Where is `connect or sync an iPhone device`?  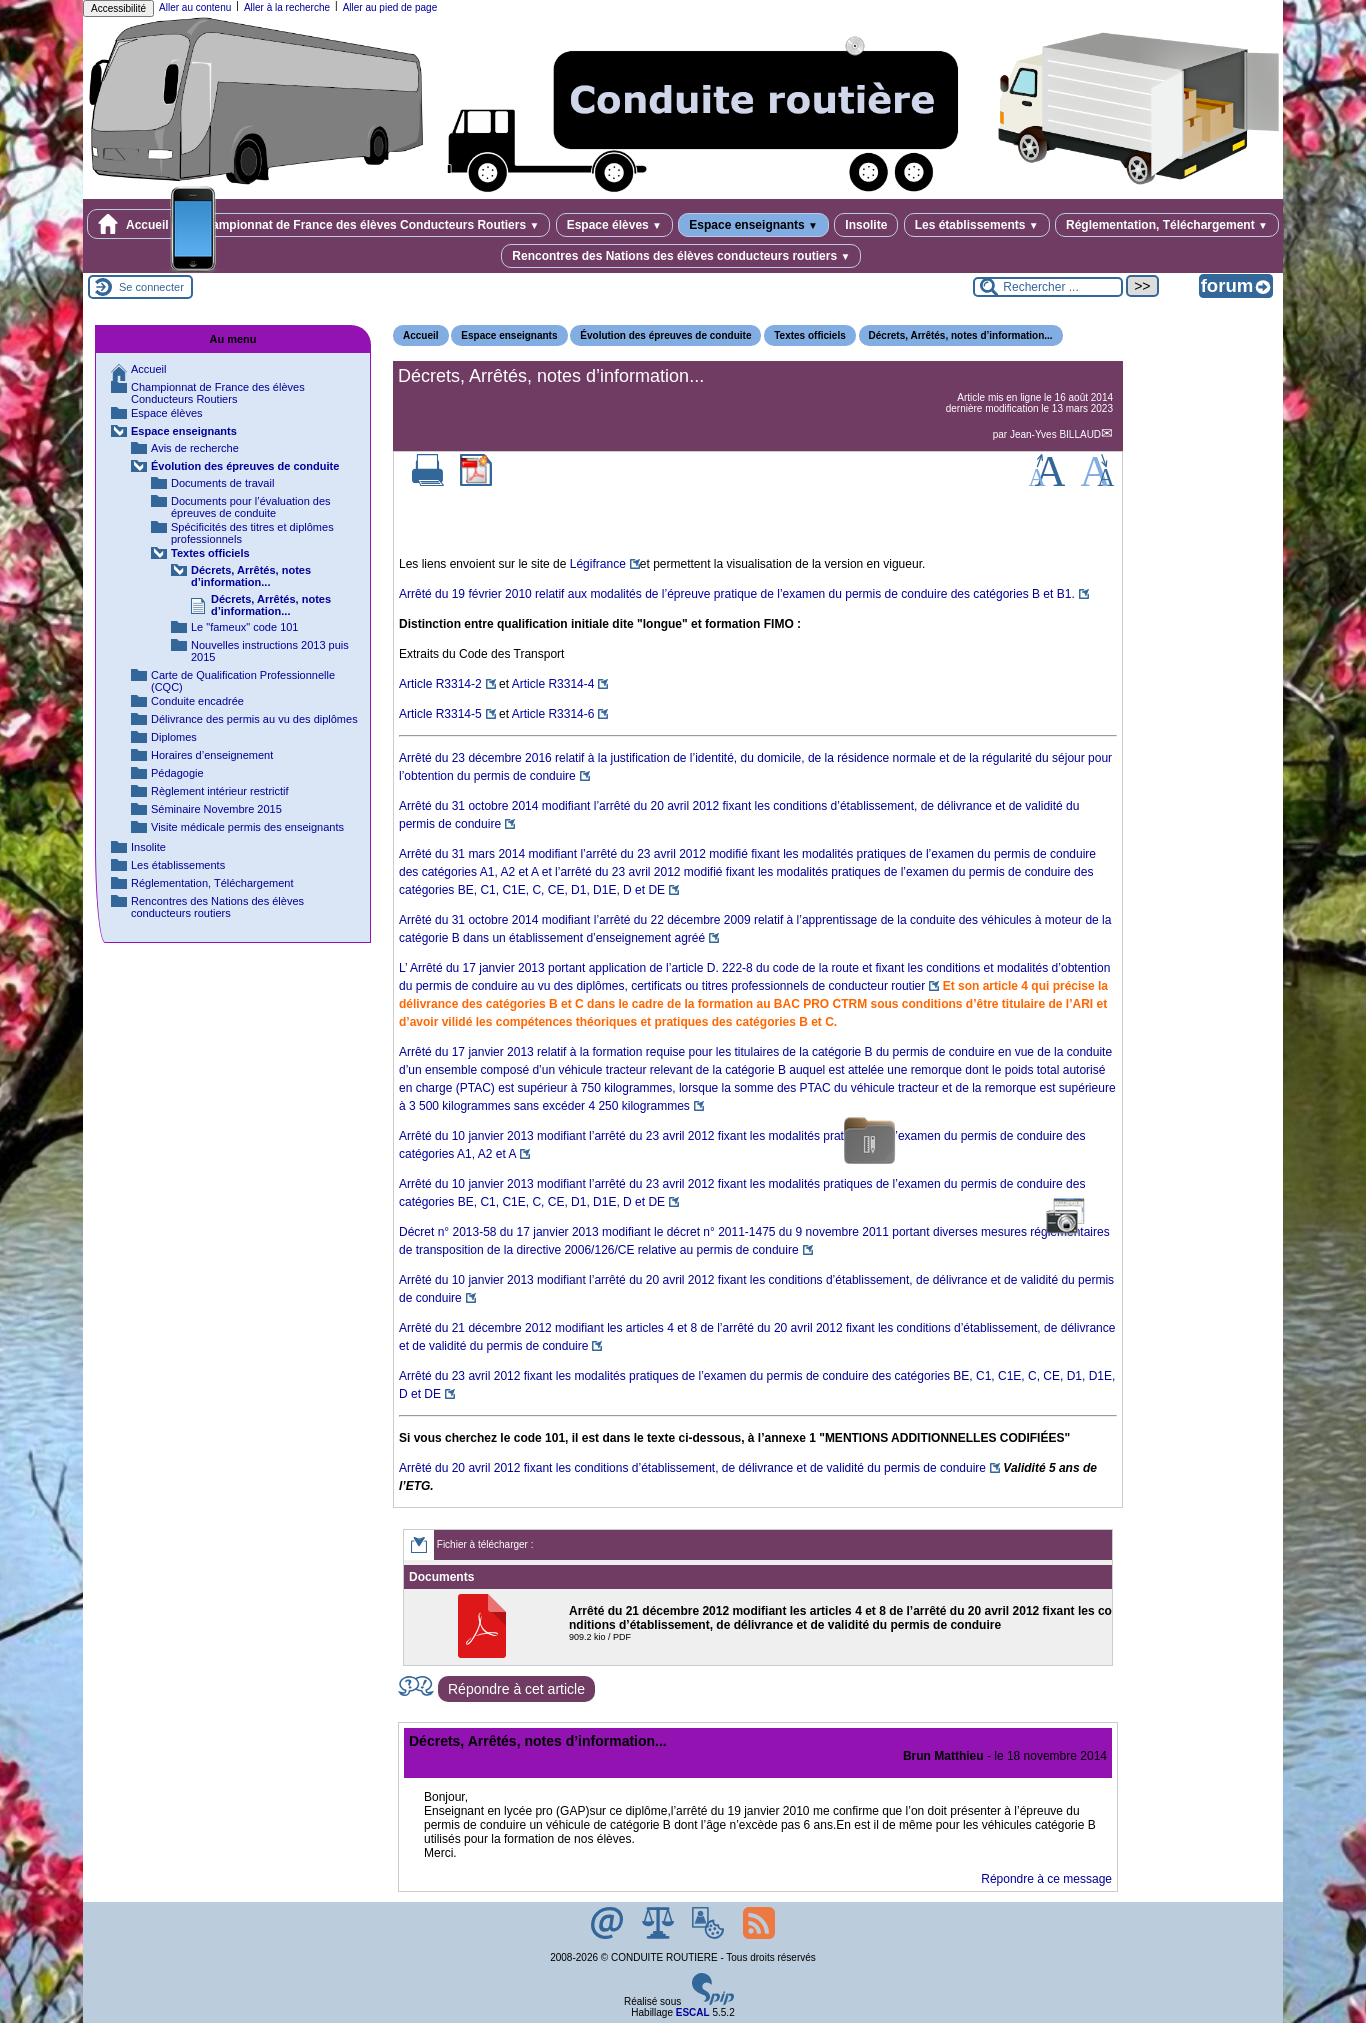 connect or sync an iPhone device is located at coordinates (193, 229).